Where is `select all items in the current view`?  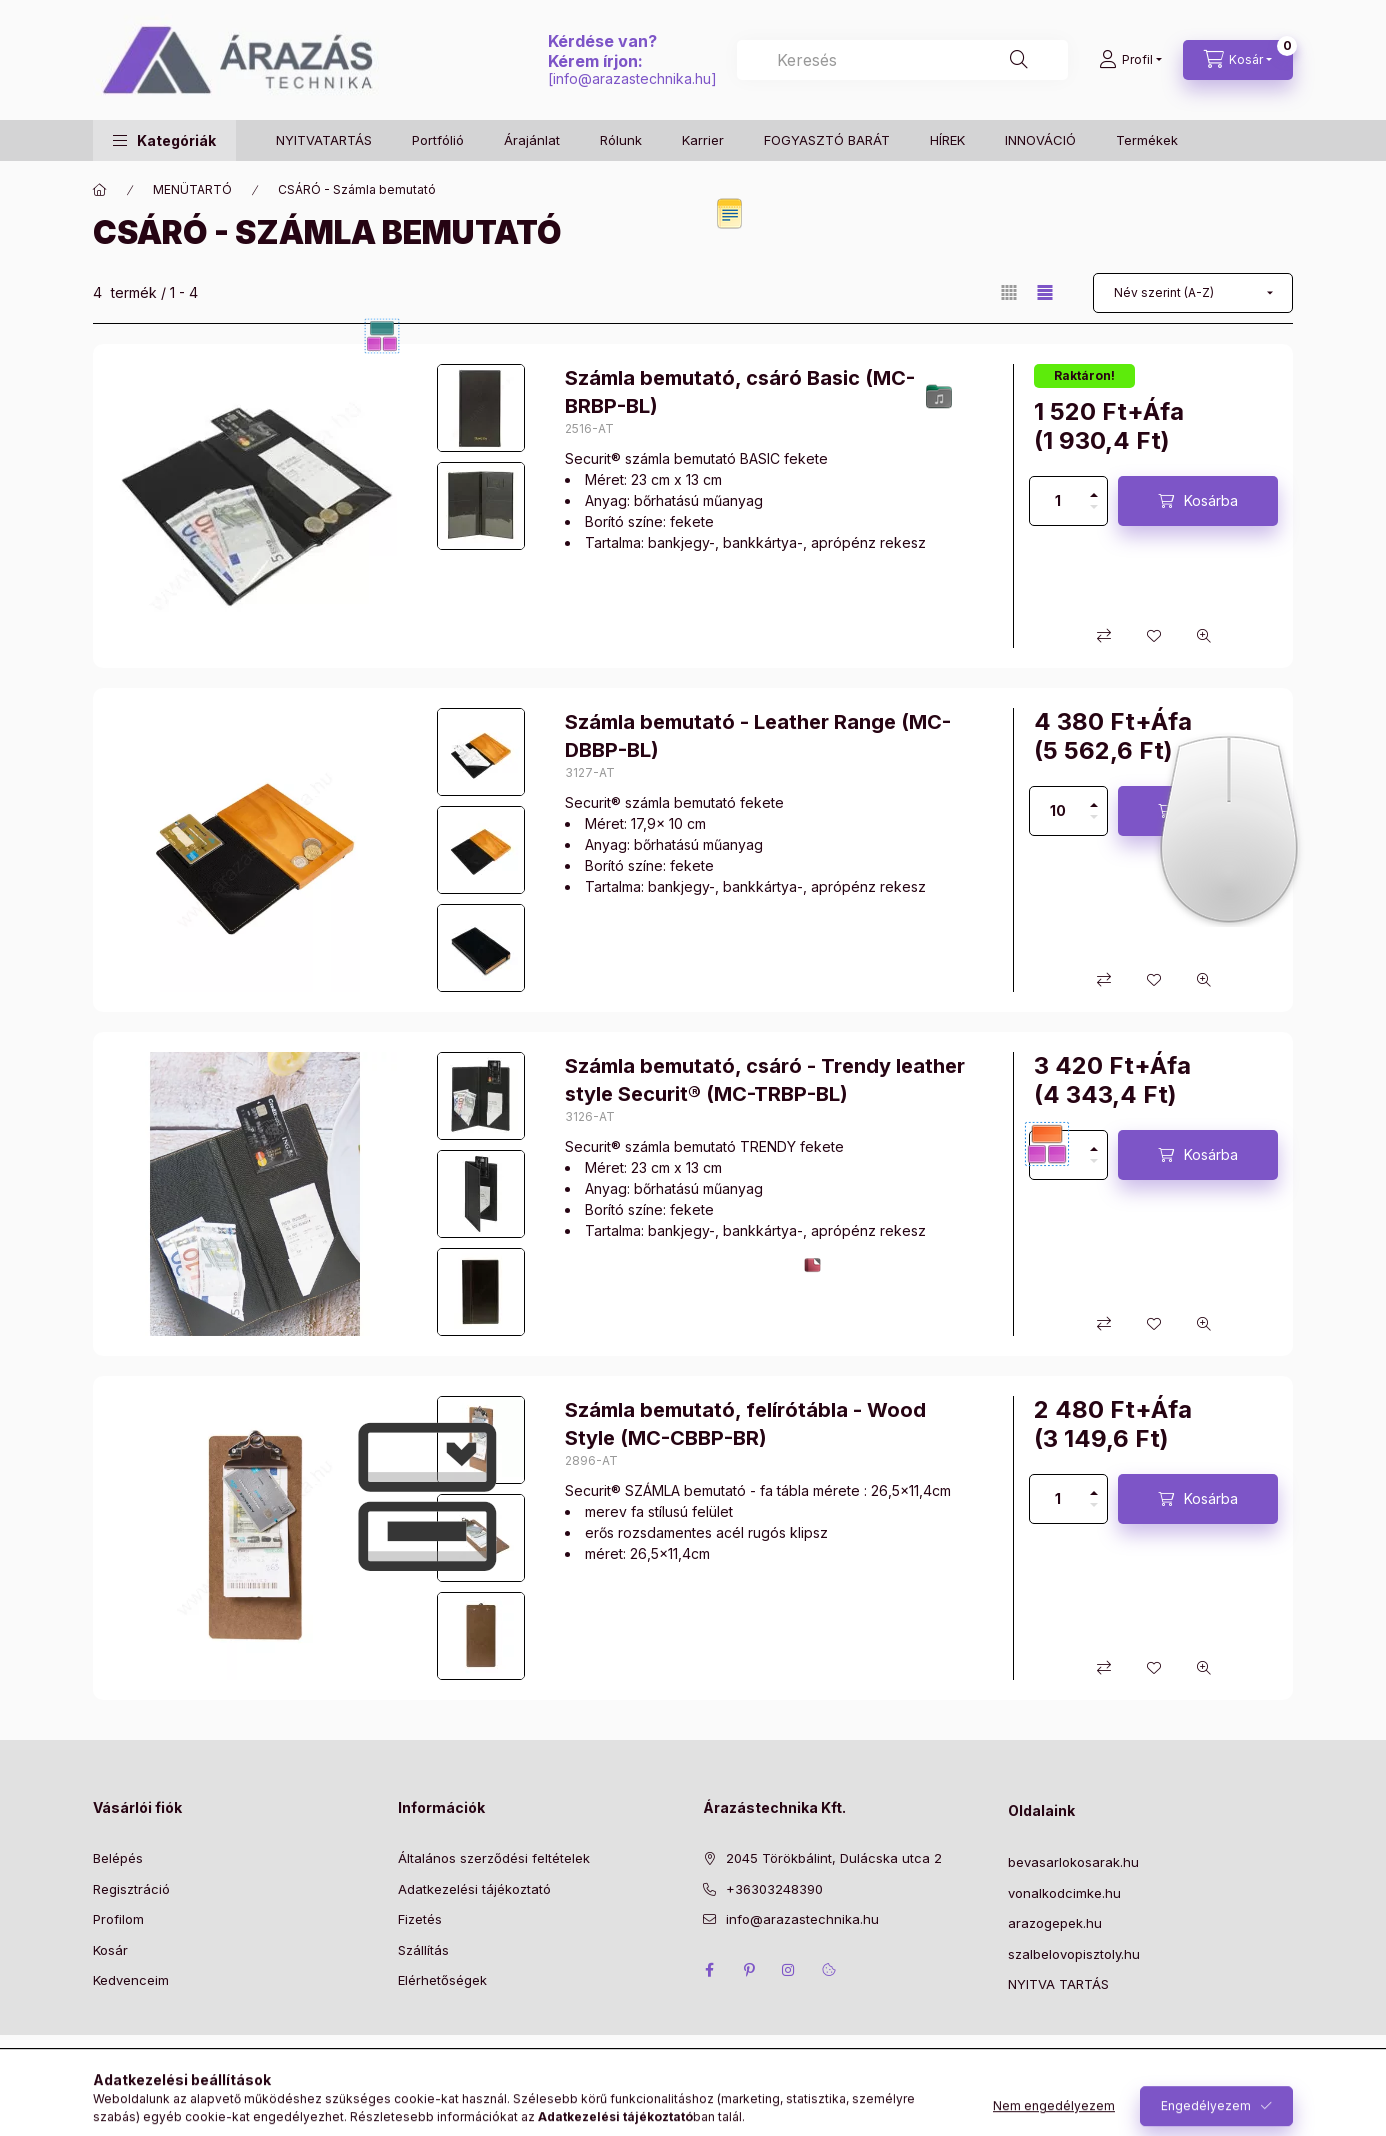 select all items in the current view is located at coordinates (1047, 1144).